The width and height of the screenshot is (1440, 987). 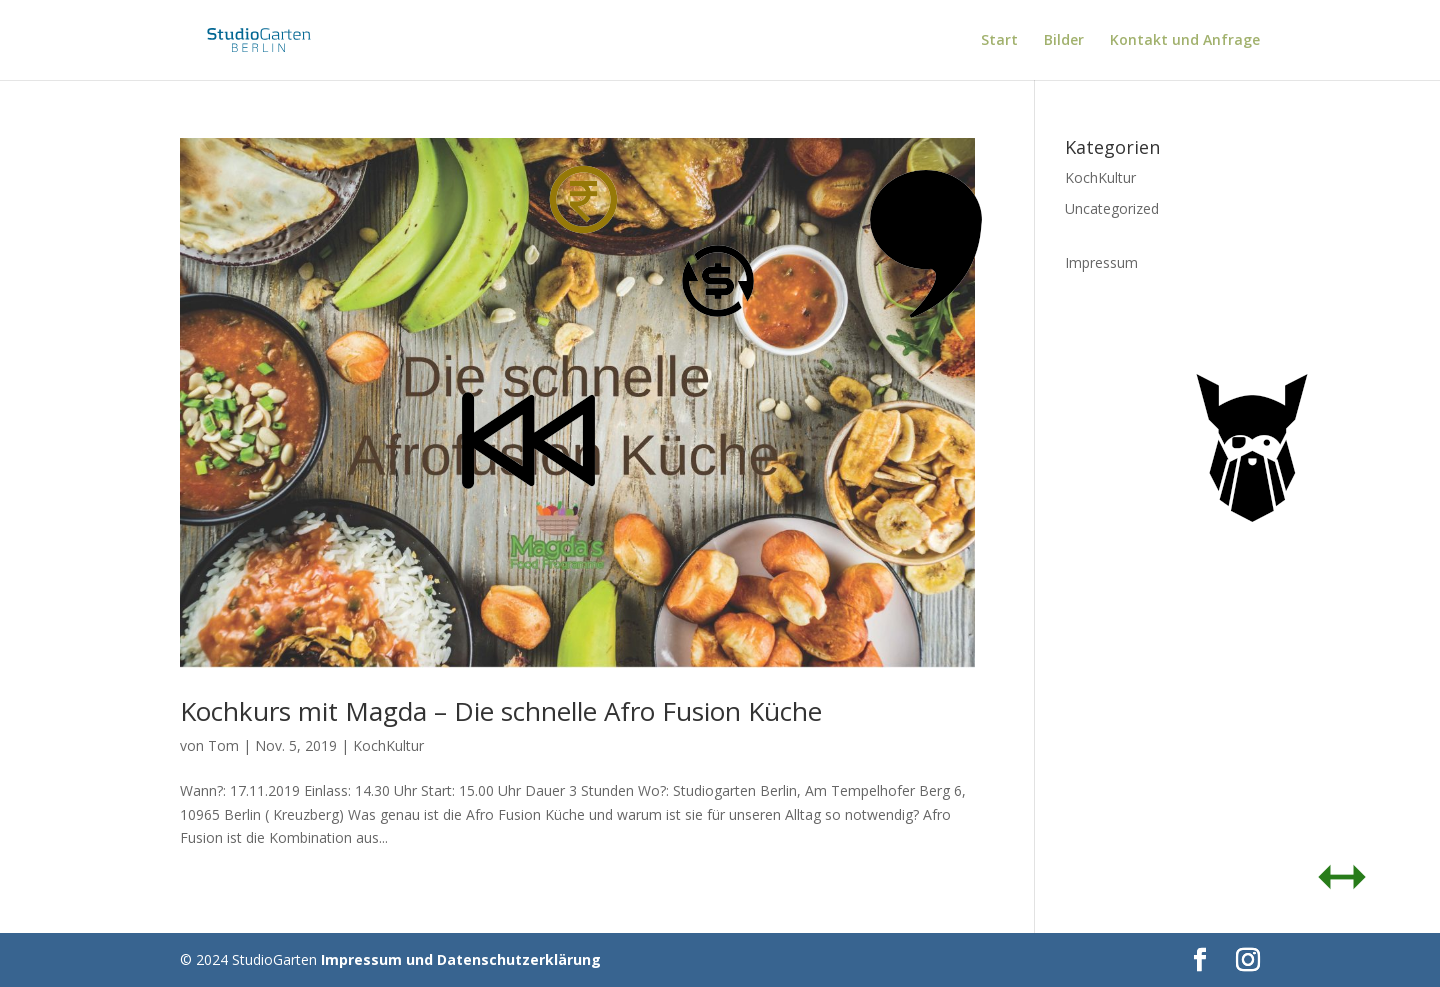 What do you see at coordinates (926, 244) in the screenshot?
I see `open the Monoprix app or website` at bounding box center [926, 244].